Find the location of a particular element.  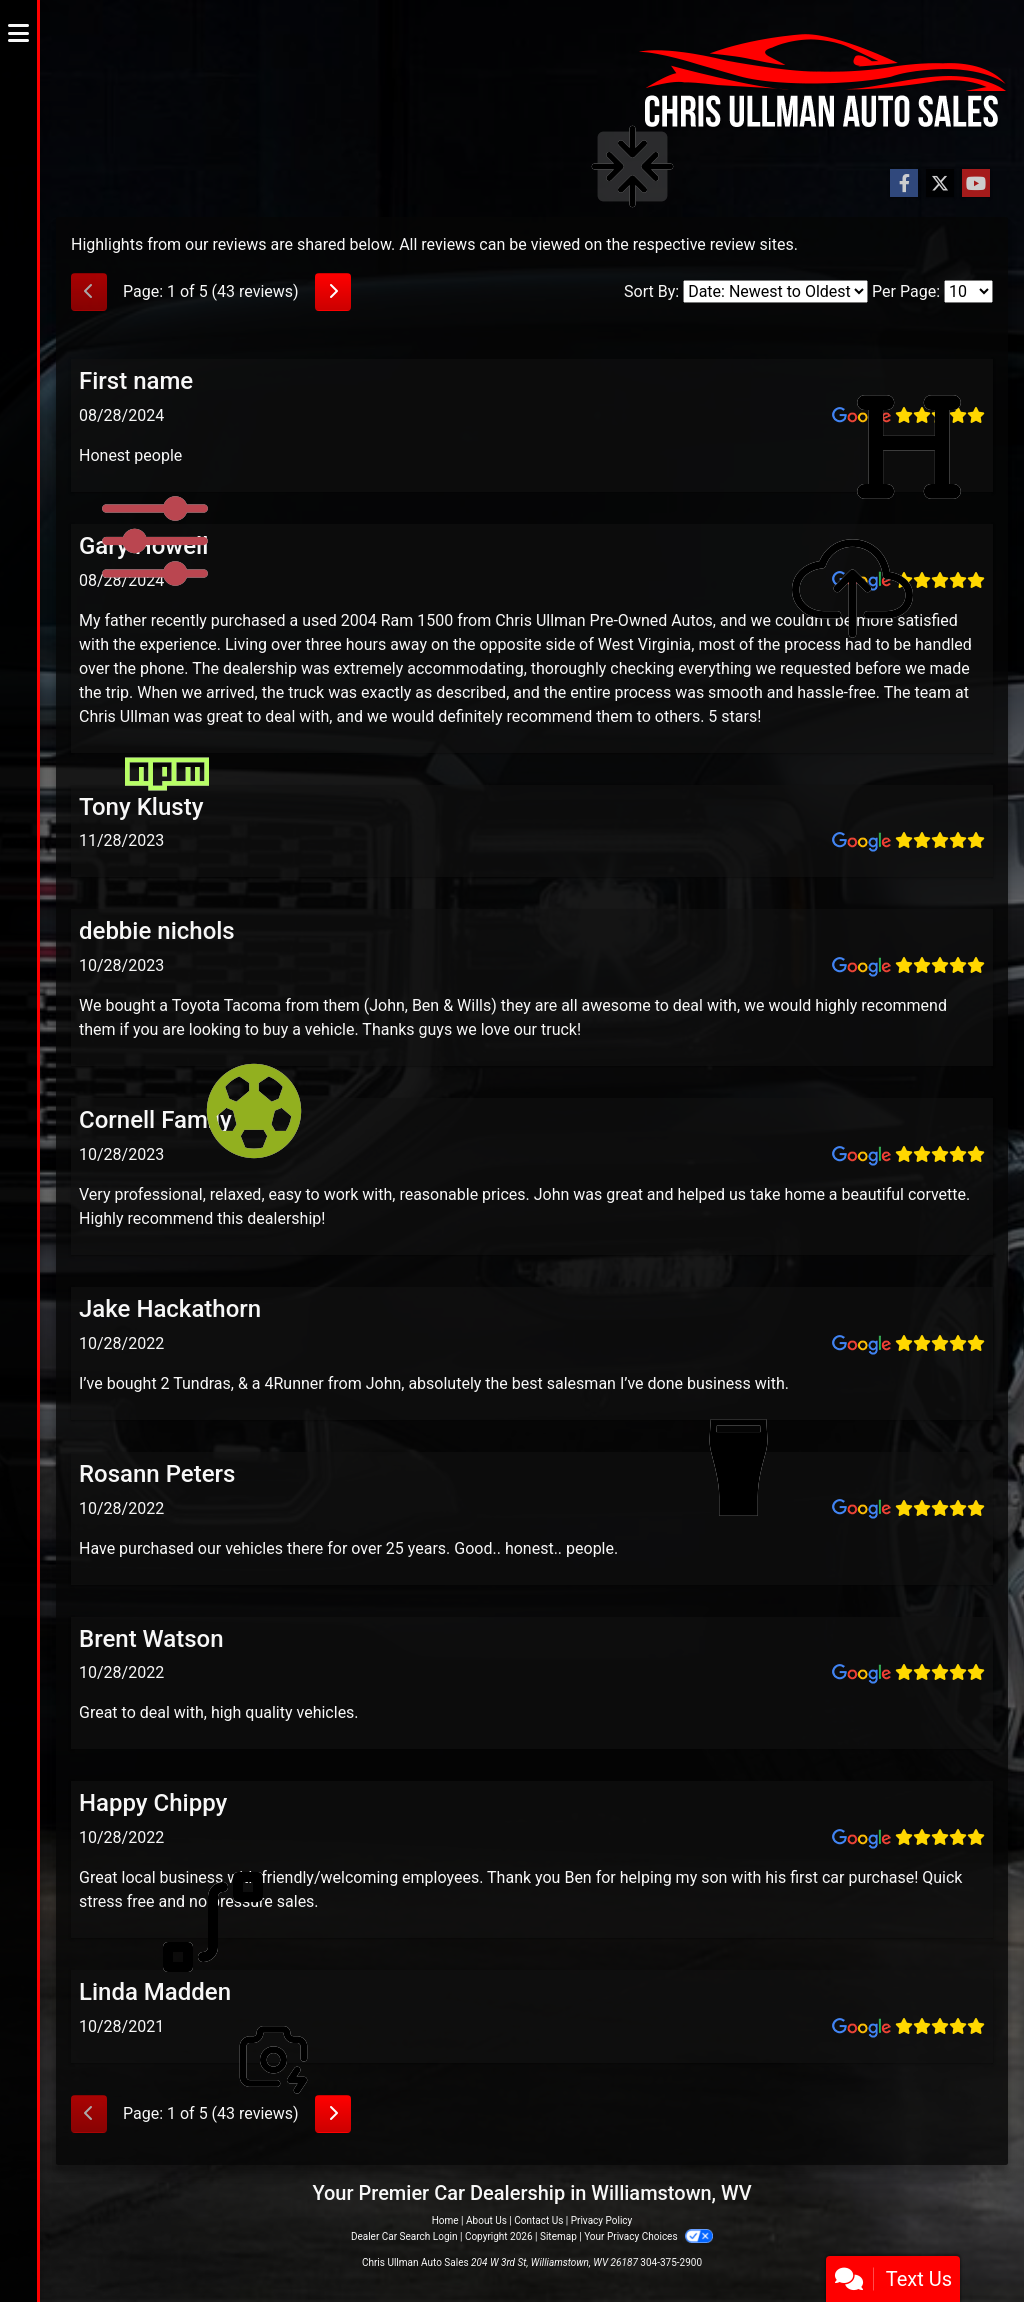

open settings or preferences is located at coordinates (155, 541).